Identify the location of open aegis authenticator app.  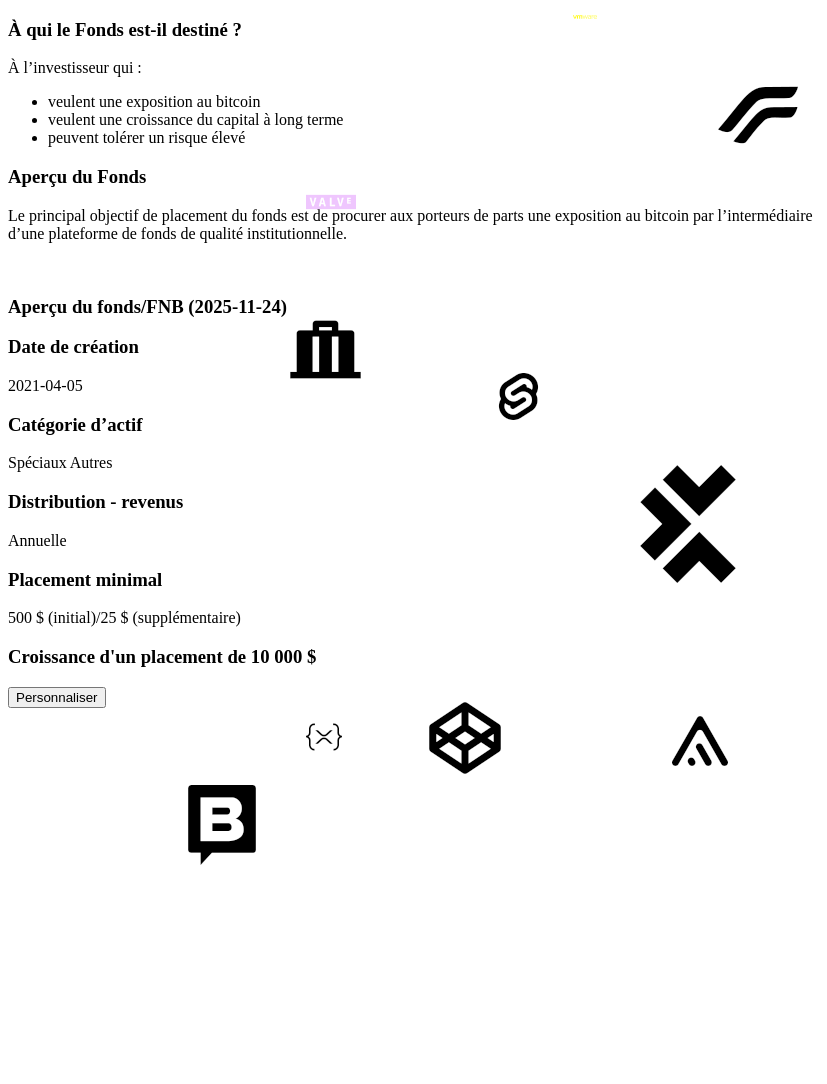
(700, 741).